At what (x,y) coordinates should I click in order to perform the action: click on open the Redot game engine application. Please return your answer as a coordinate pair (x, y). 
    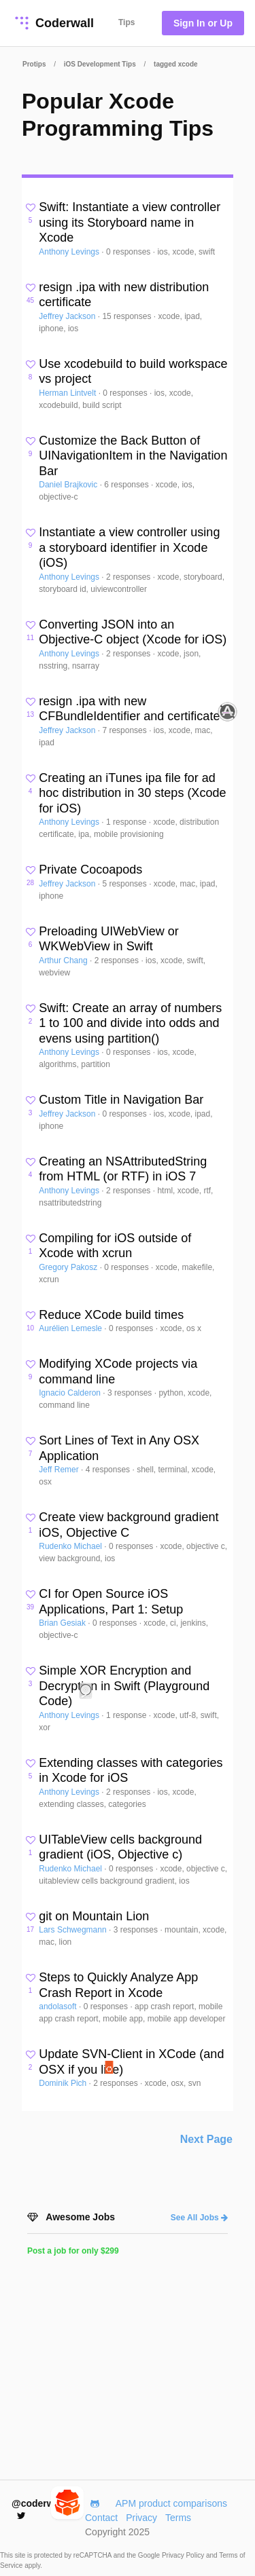
    Looking at the image, I should click on (67, 2503).